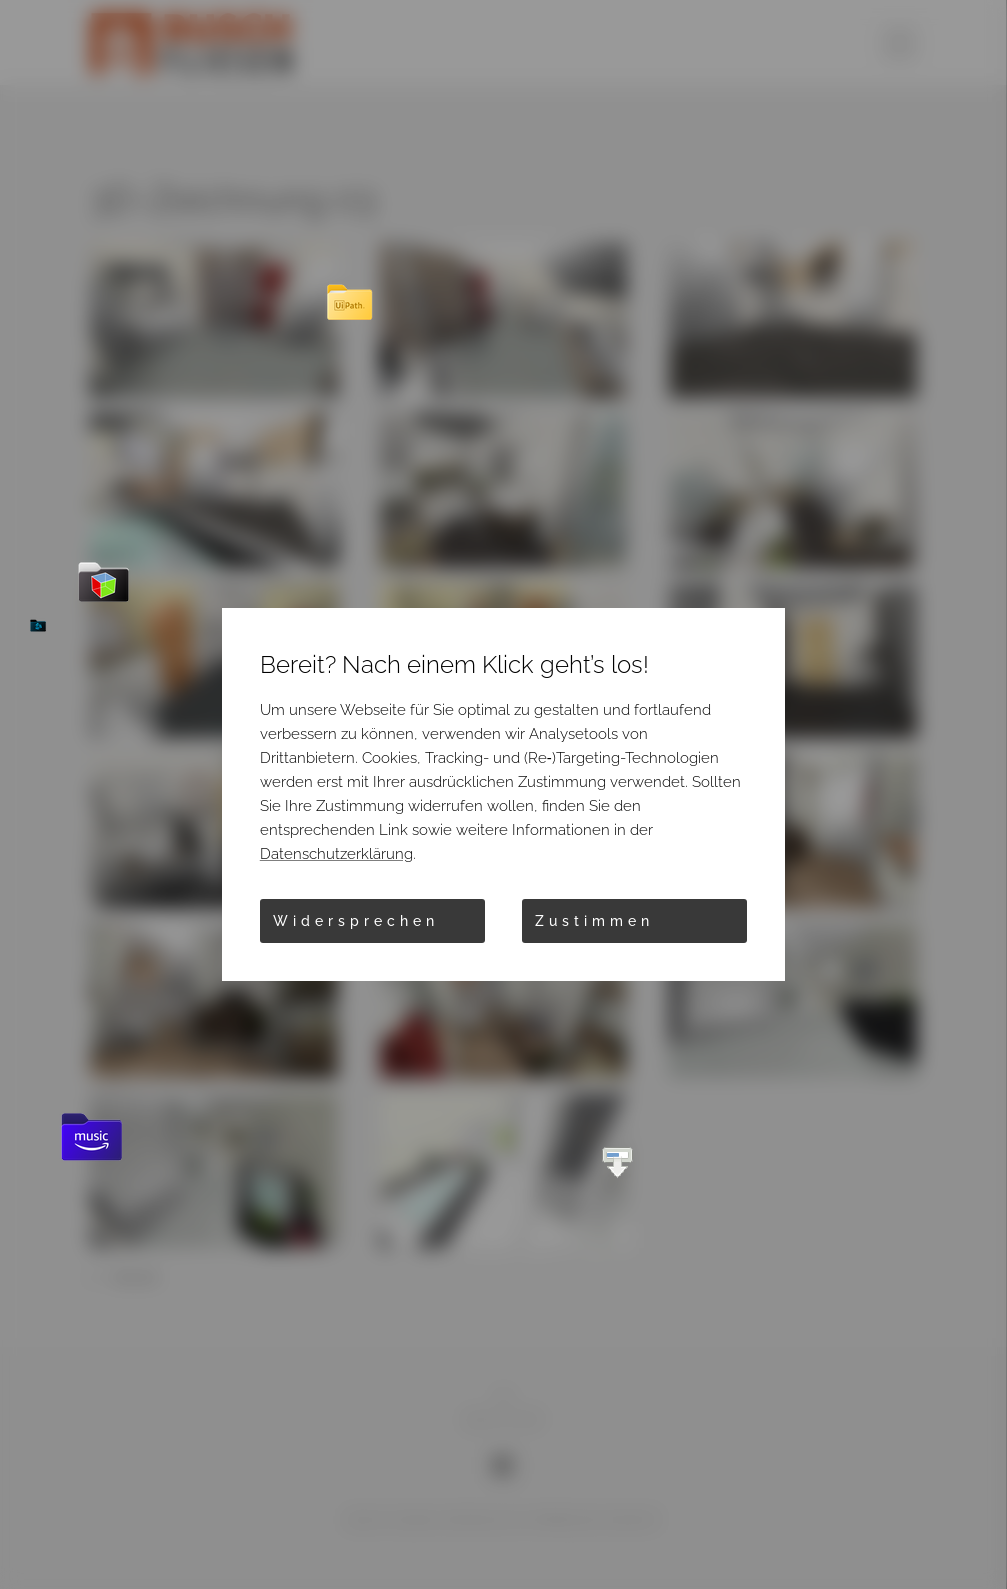 This screenshot has height=1589, width=1007. Describe the element at coordinates (103, 583) in the screenshot. I see `open gtk folder` at that location.